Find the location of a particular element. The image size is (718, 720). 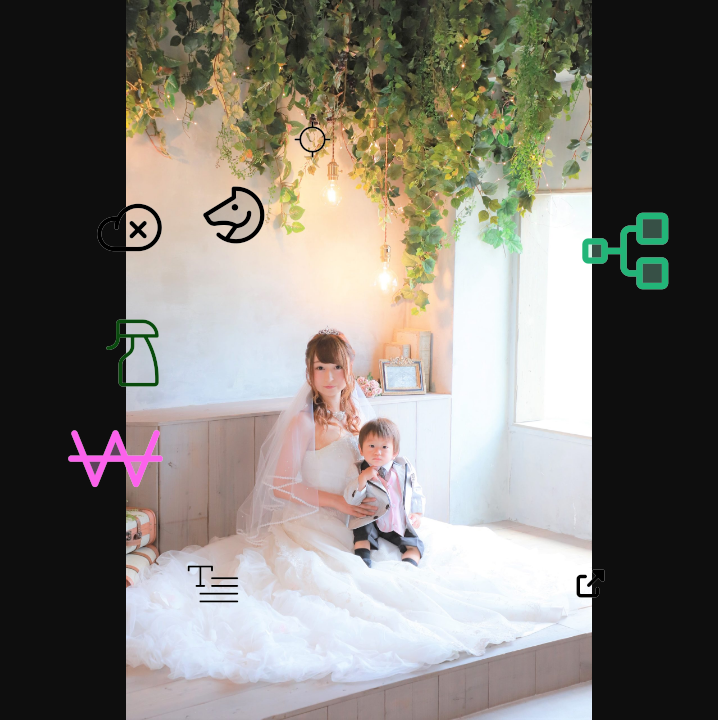

access equestrian or horse-related features is located at coordinates (236, 215).